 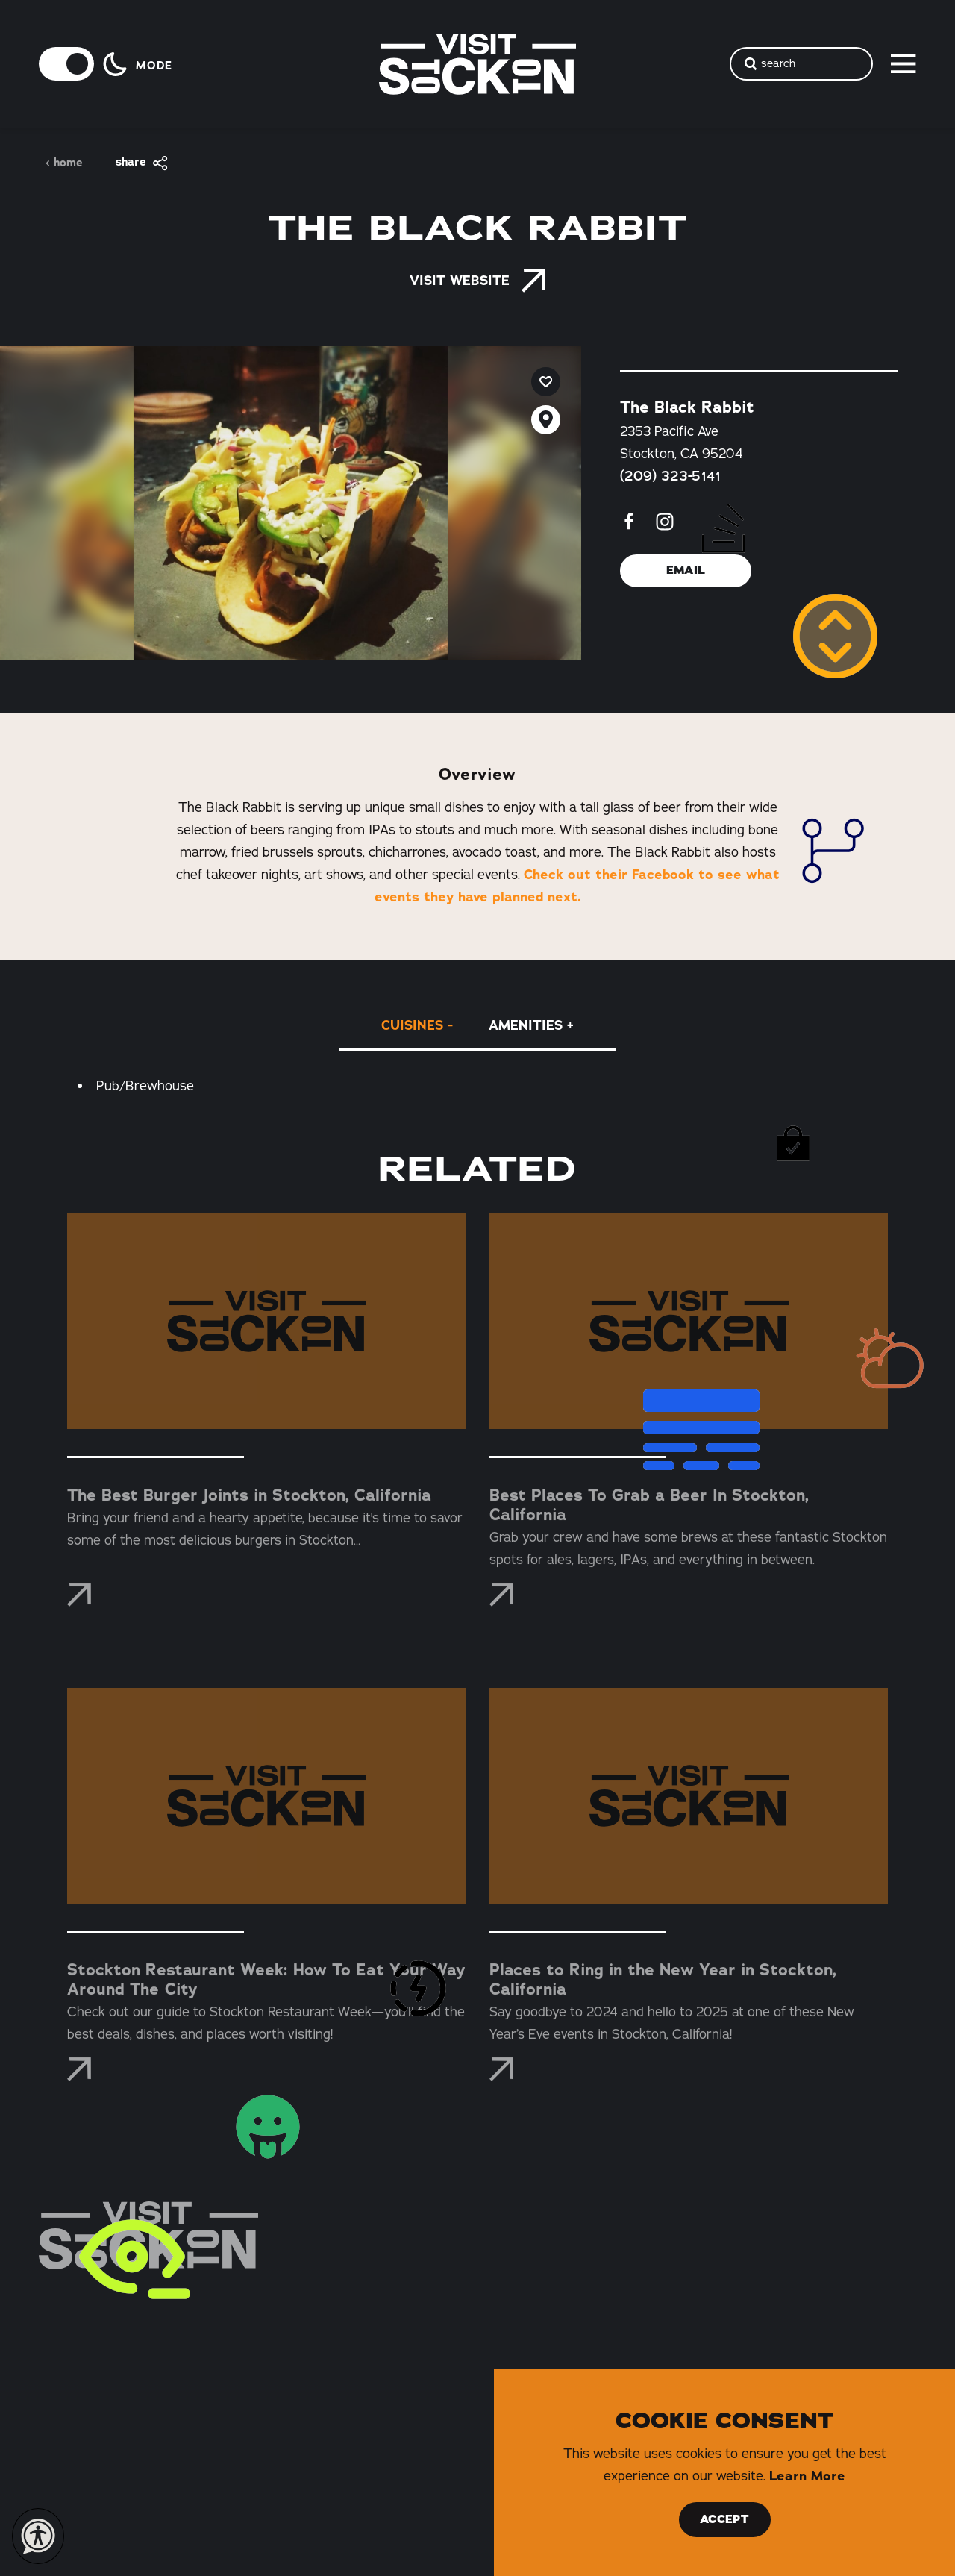 What do you see at coordinates (268, 2127) in the screenshot?
I see `react with a playful or silly emoji` at bounding box center [268, 2127].